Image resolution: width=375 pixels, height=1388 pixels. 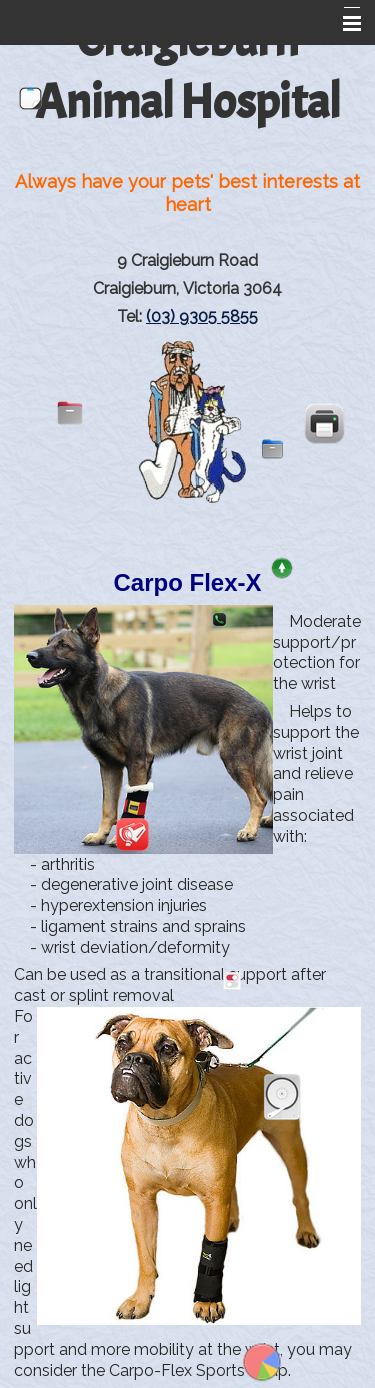 What do you see at coordinates (219, 619) in the screenshot?
I see `open the phone app to make or receive calls` at bounding box center [219, 619].